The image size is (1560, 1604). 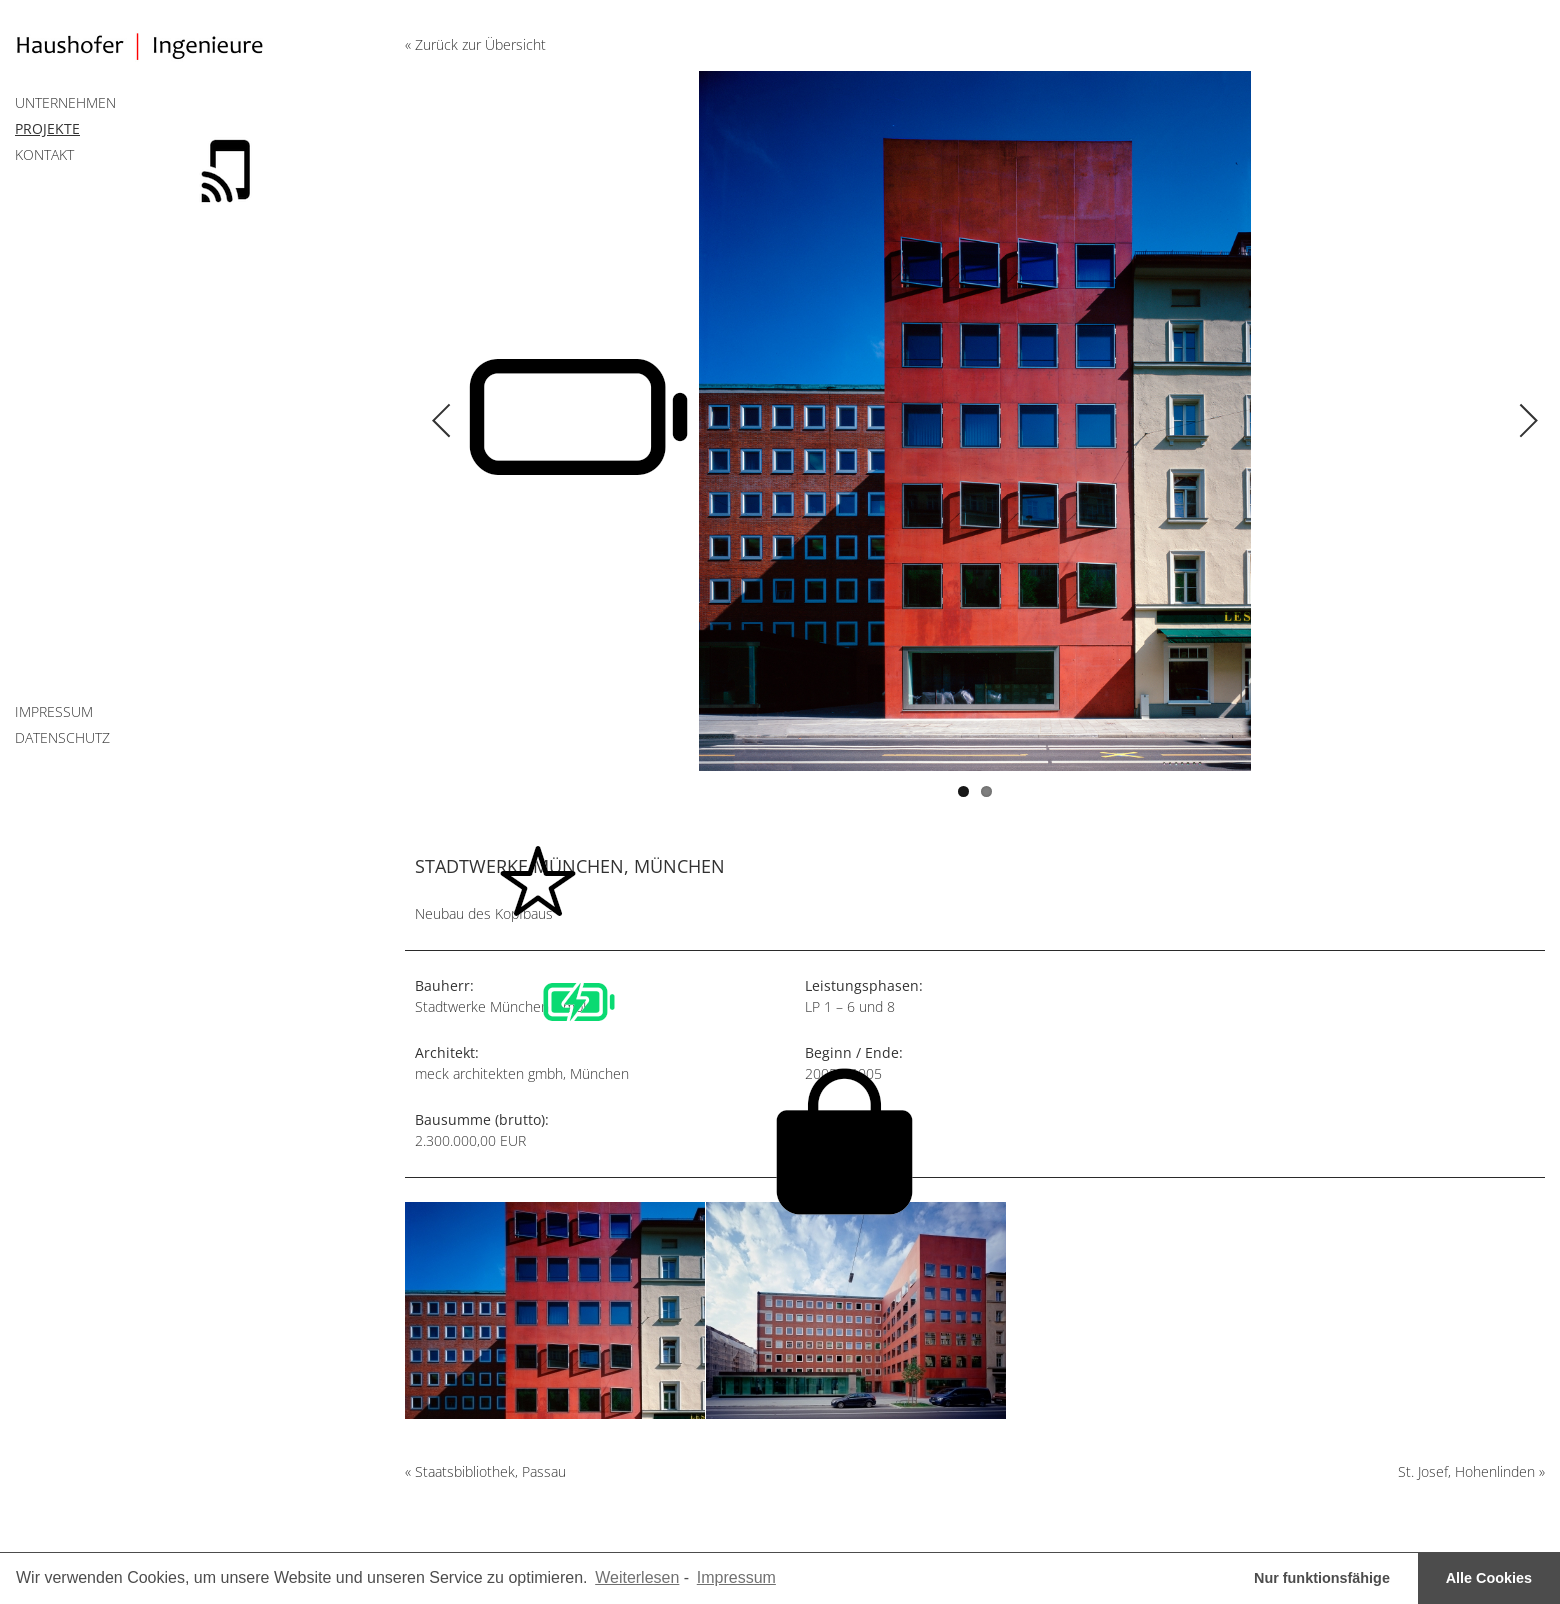 I want to click on view your shopping bag, so click(x=844, y=1141).